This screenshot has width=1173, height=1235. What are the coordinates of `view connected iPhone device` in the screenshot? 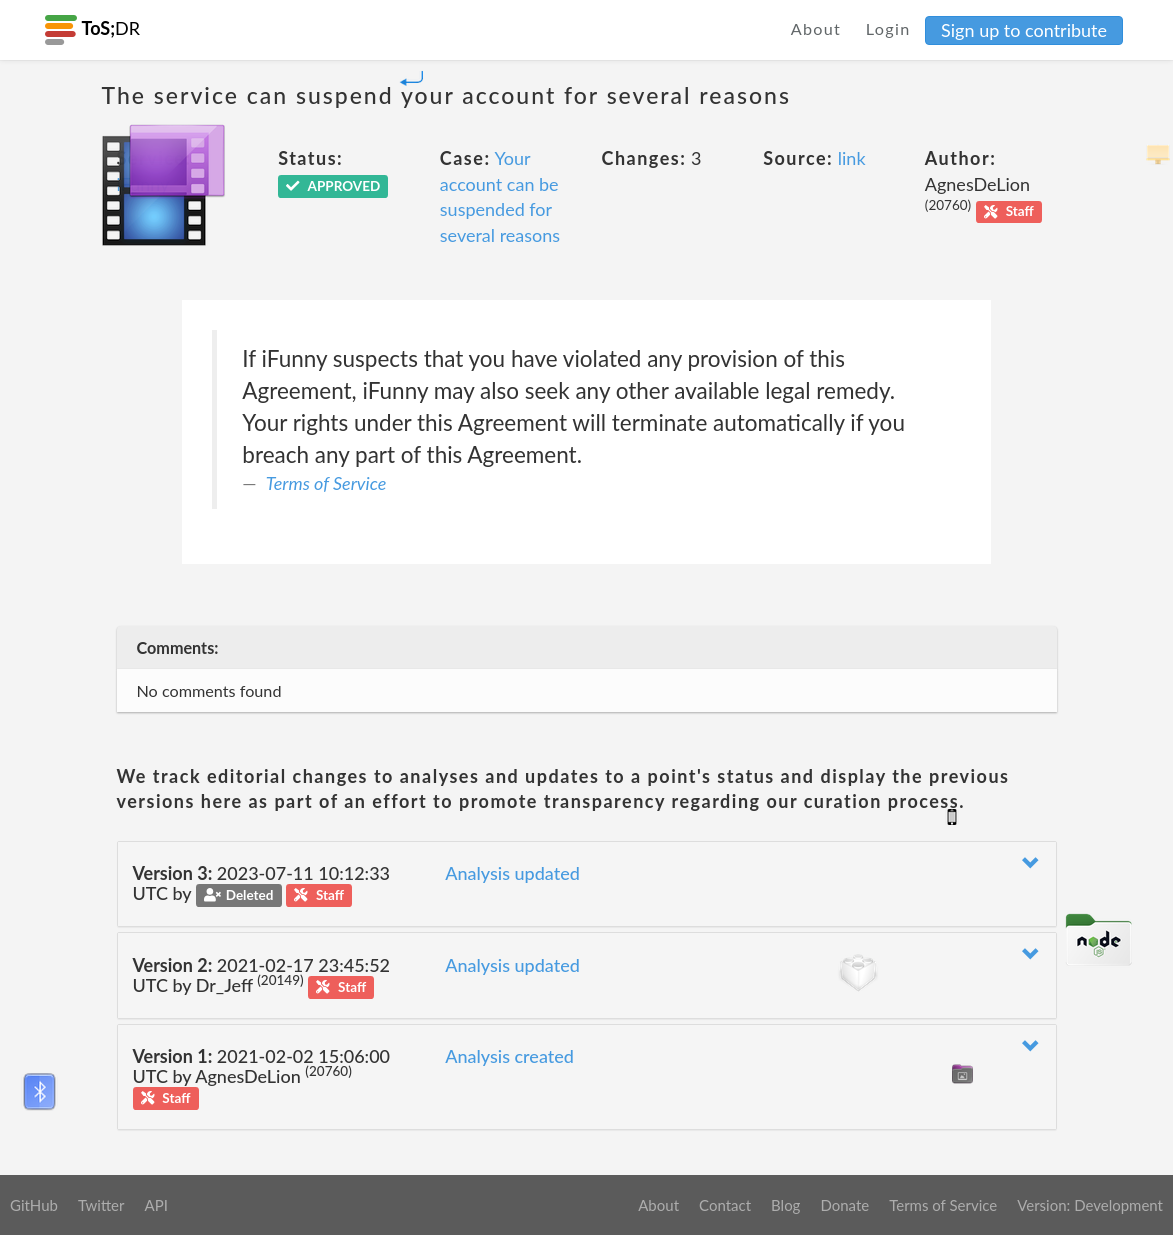 It's located at (952, 817).